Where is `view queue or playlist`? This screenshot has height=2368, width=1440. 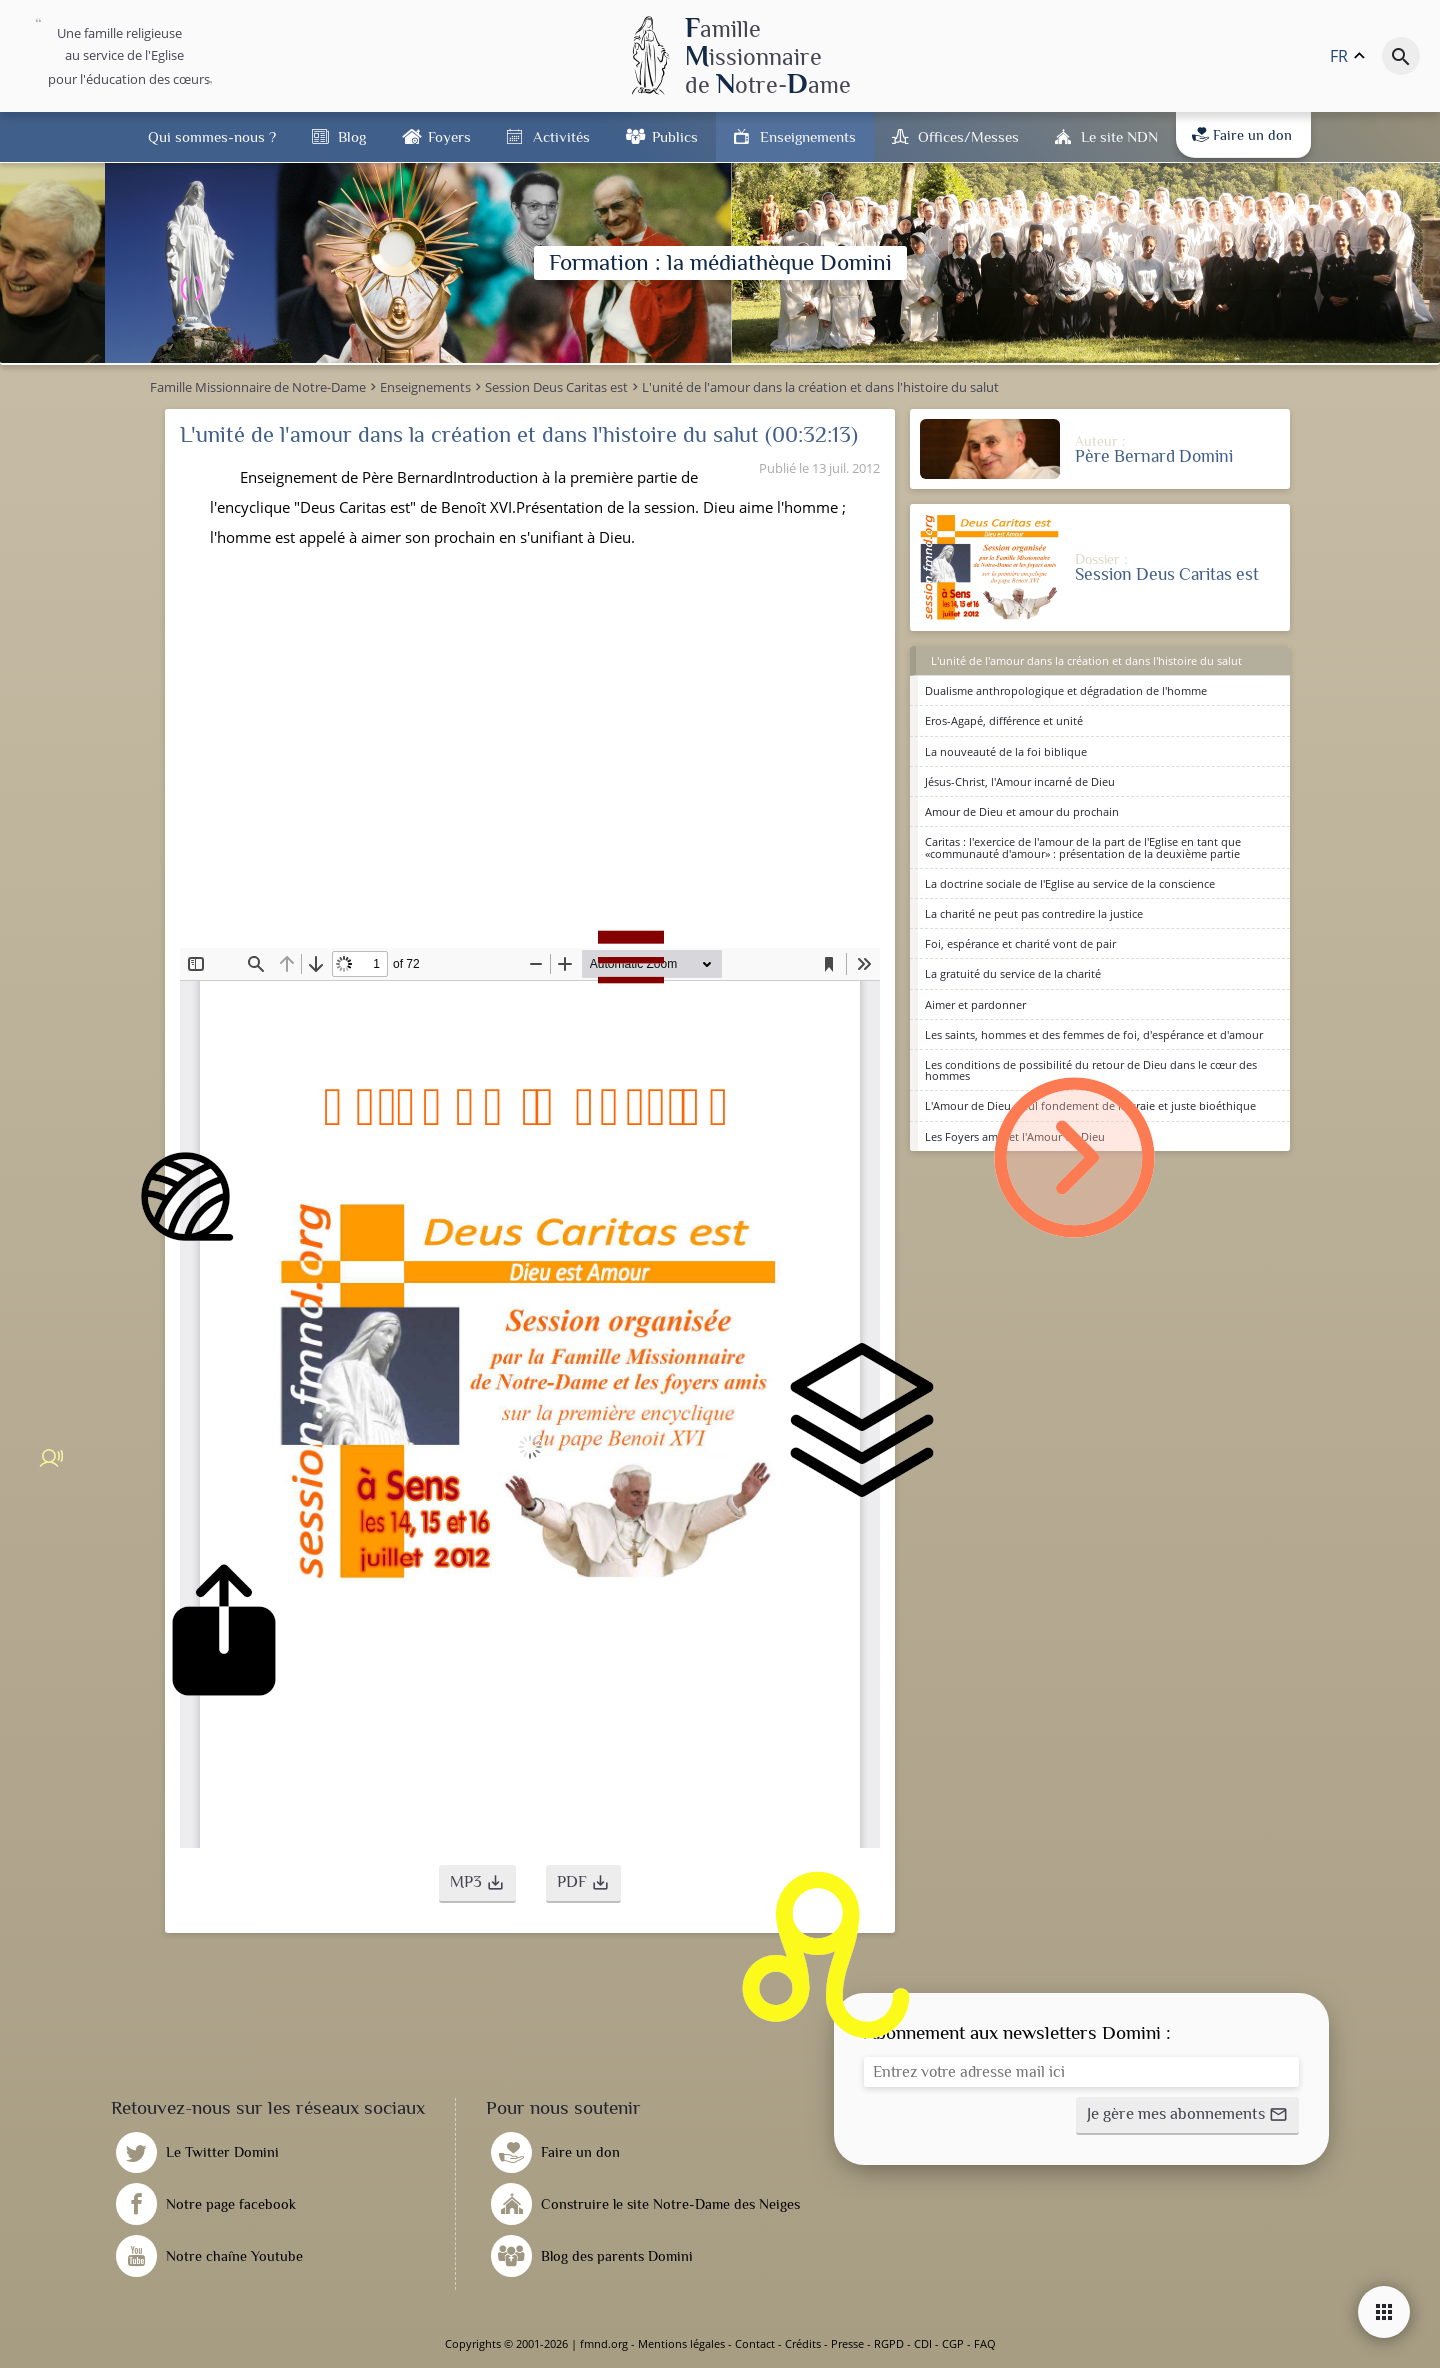 view queue or playlist is located at coordinates (631, 957).